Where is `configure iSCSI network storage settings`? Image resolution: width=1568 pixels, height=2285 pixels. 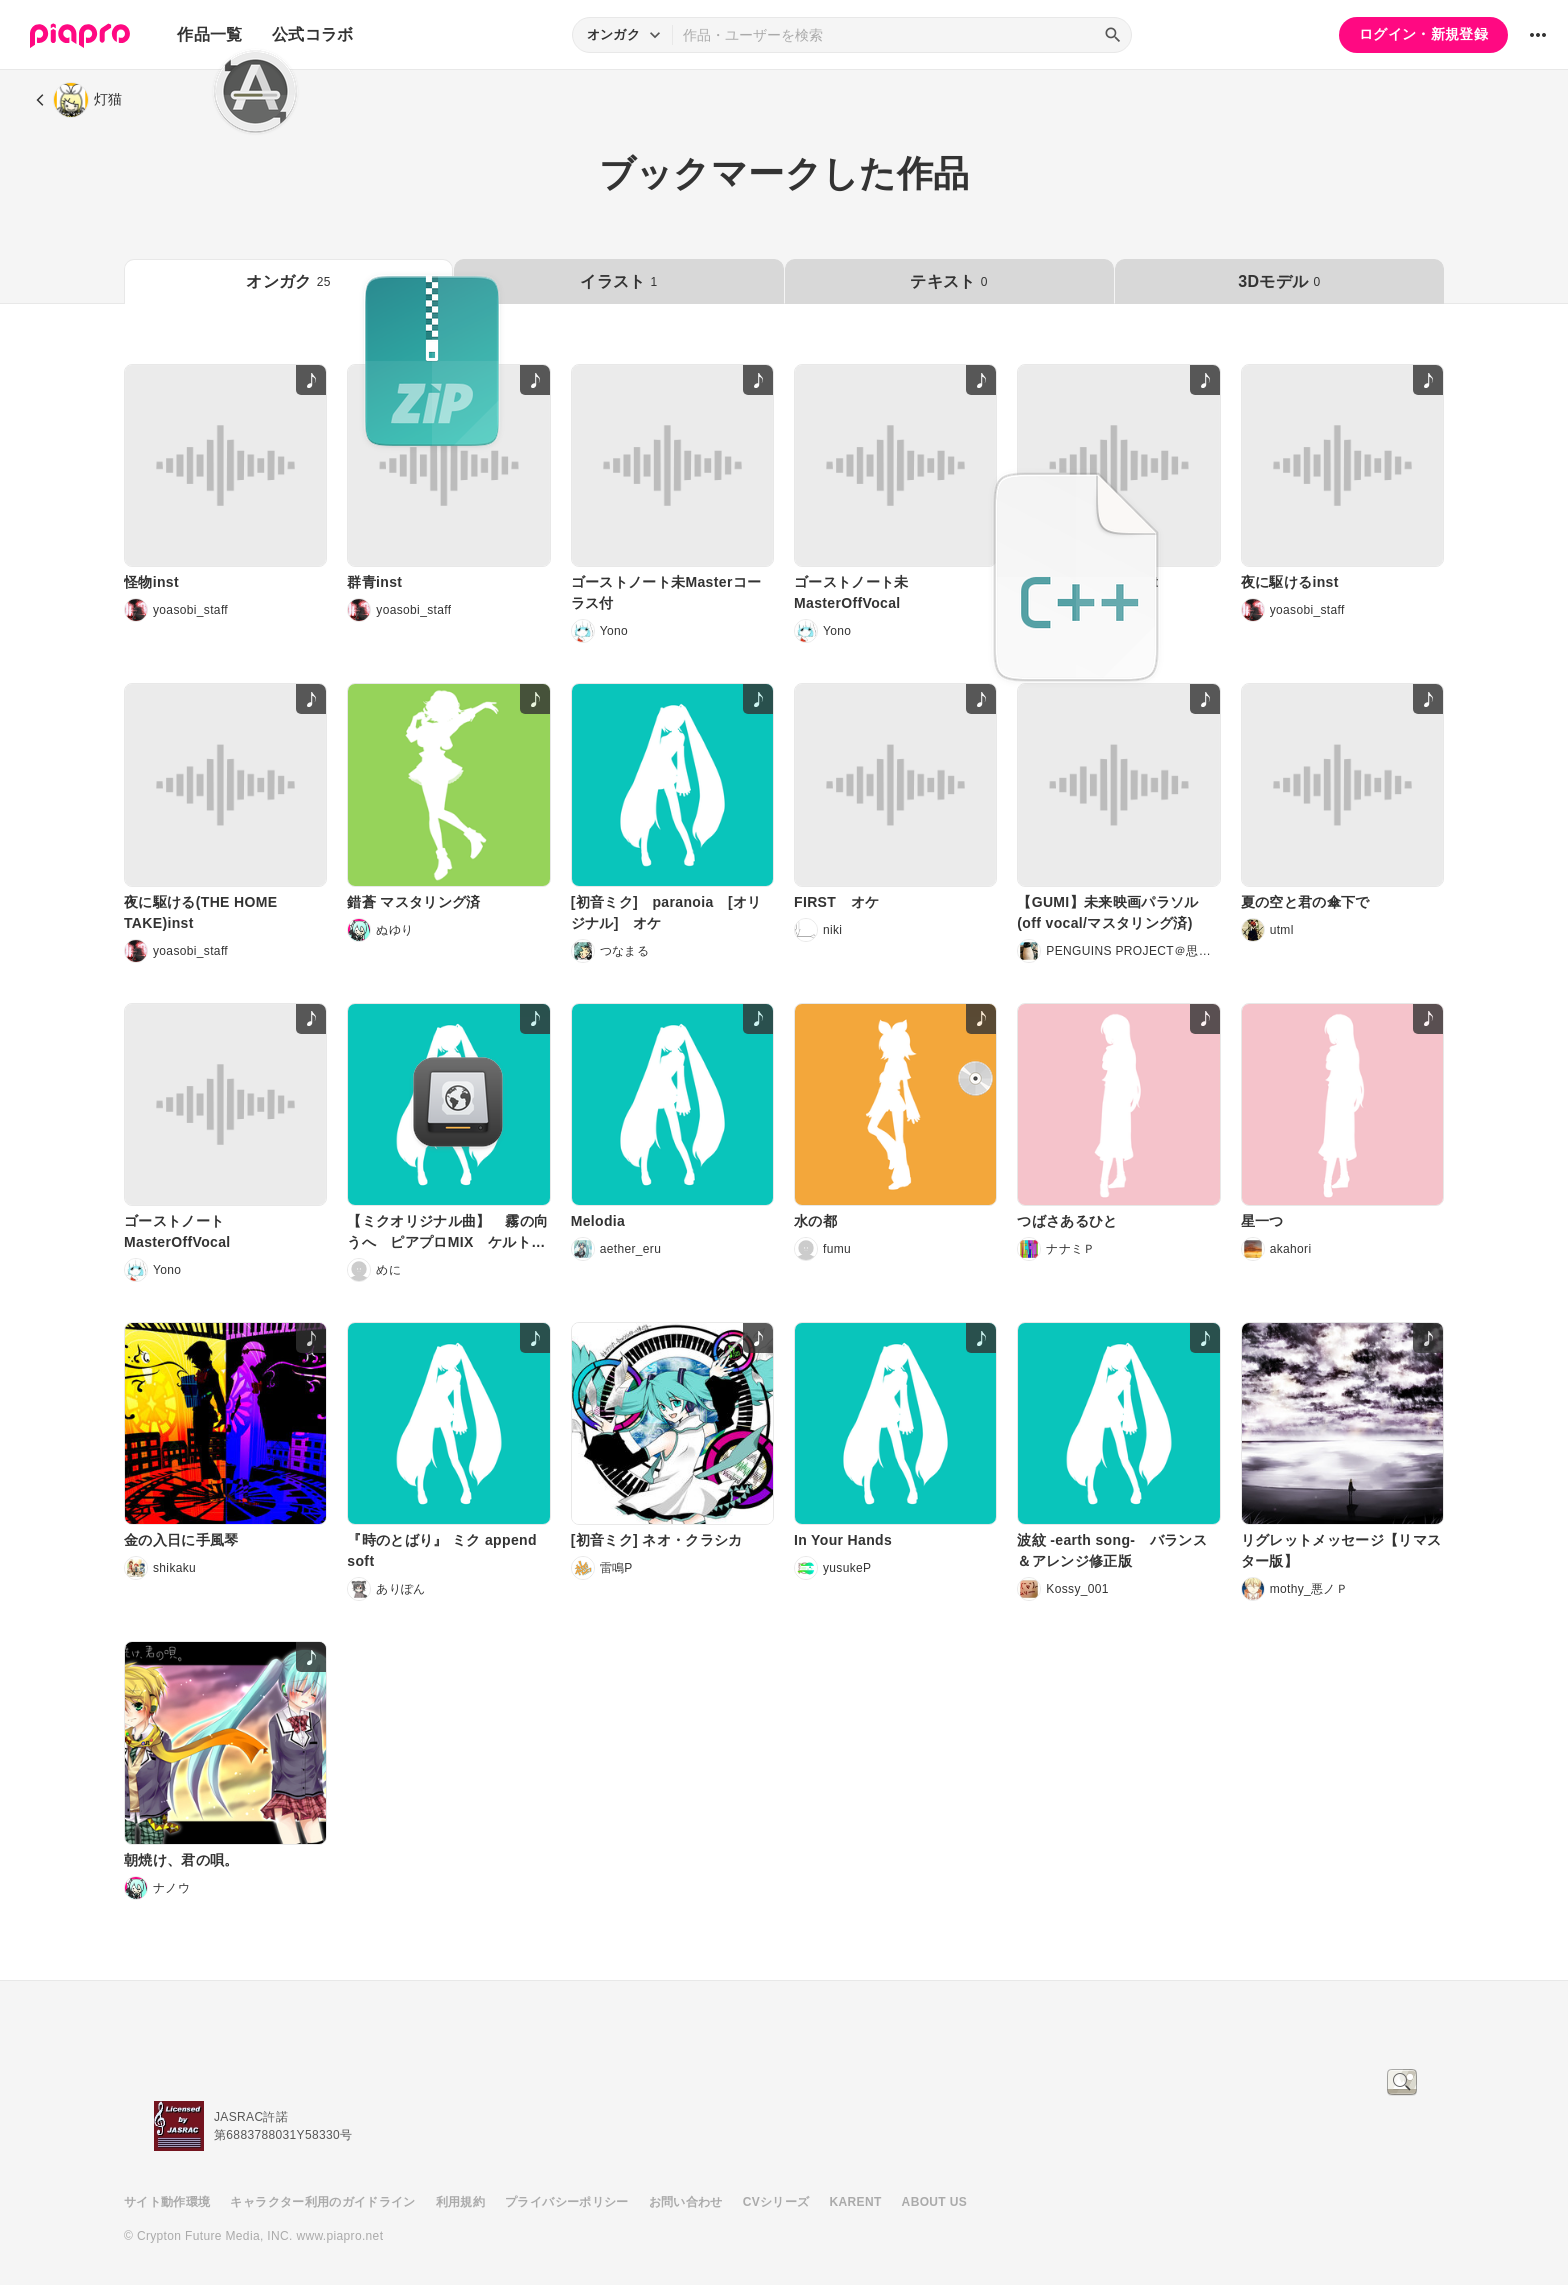
configure iSCSI network storage settings is located at coordinates (458, 1102).